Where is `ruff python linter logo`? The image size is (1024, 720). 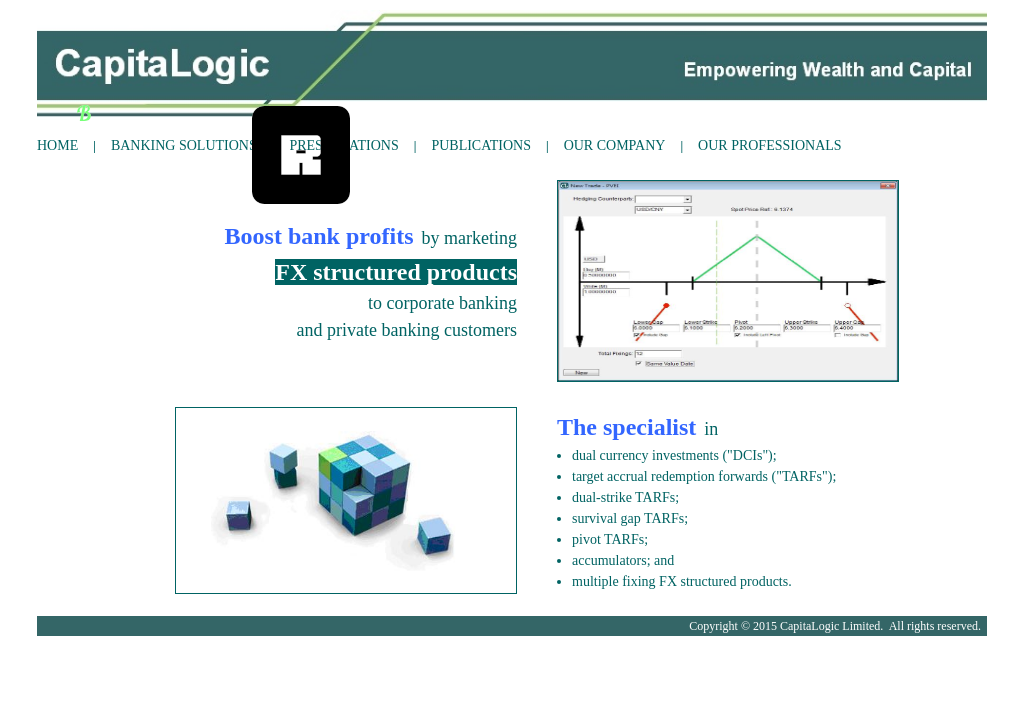 ruff python linter logo is located at coordinates (301, 155).